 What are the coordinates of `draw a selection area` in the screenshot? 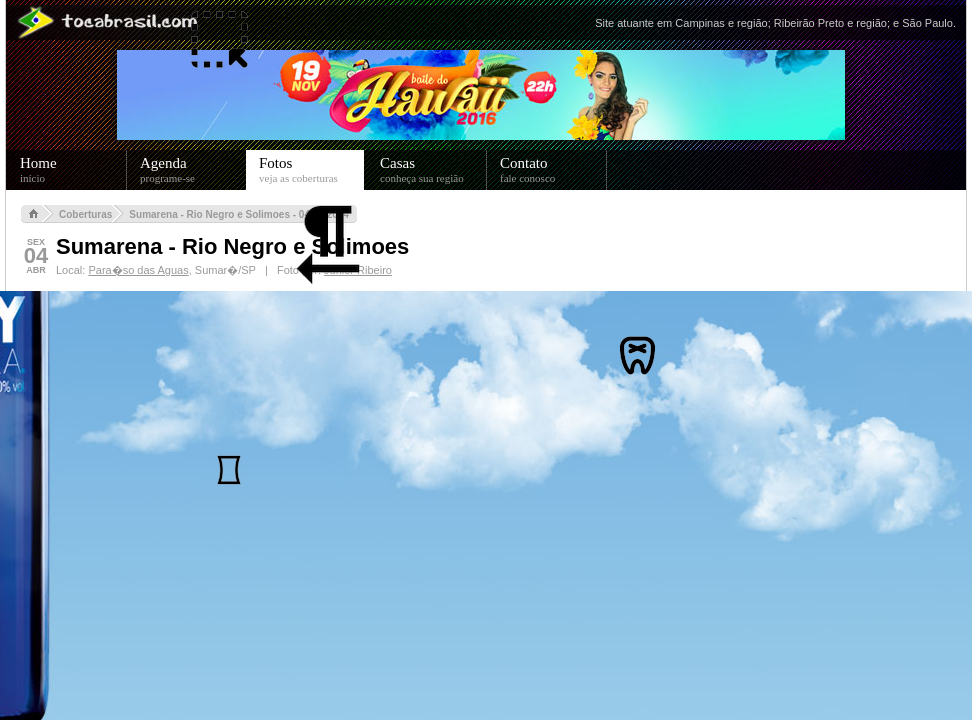 It's located at (219, 39).